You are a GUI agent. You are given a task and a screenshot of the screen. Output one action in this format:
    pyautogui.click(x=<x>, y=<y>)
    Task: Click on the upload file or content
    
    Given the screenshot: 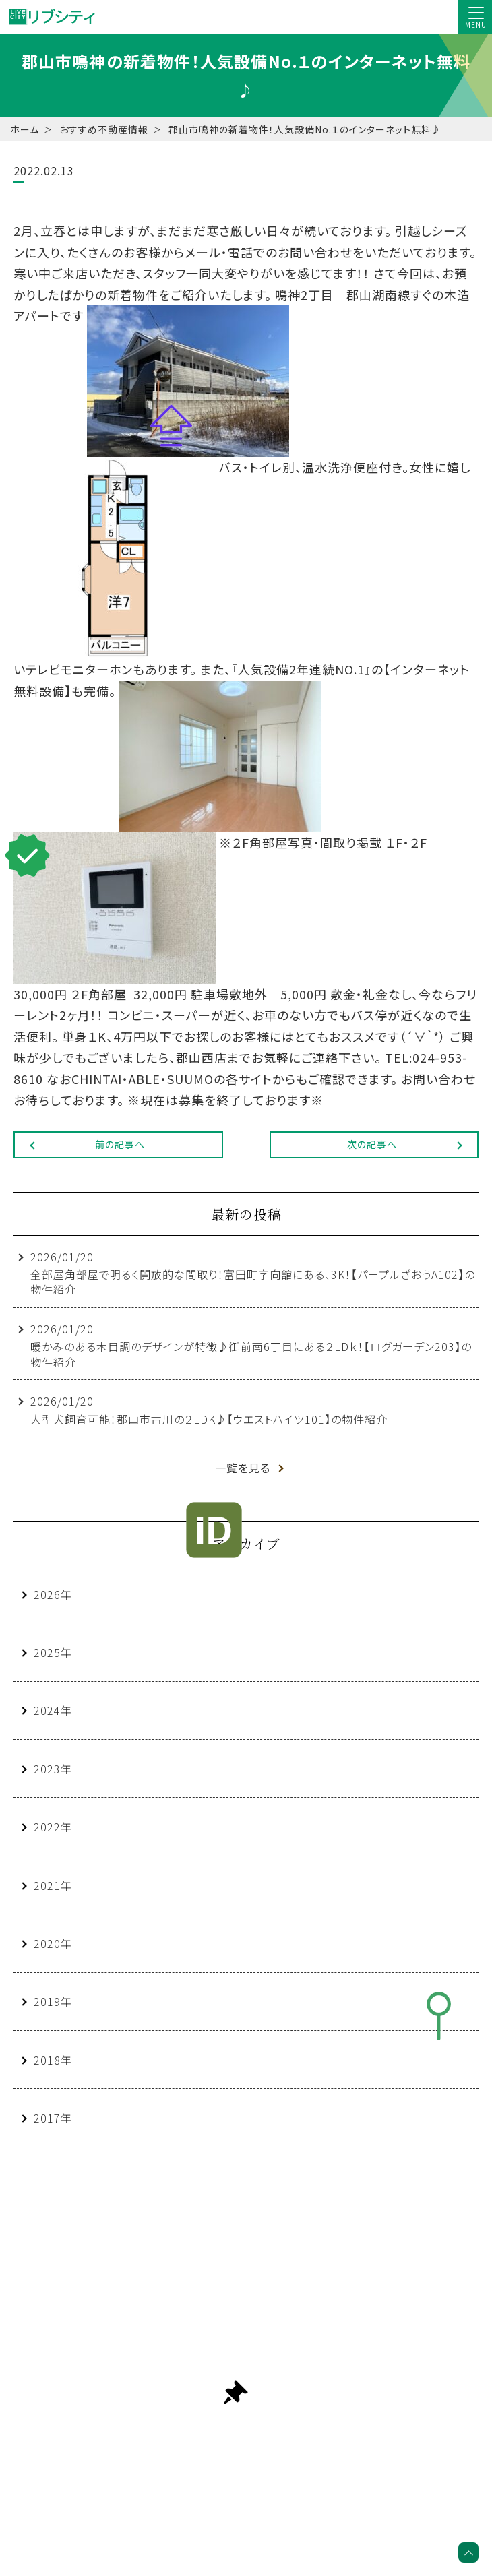 What is the action you would take?
    pyautogui.click(x=171, y=427)
    